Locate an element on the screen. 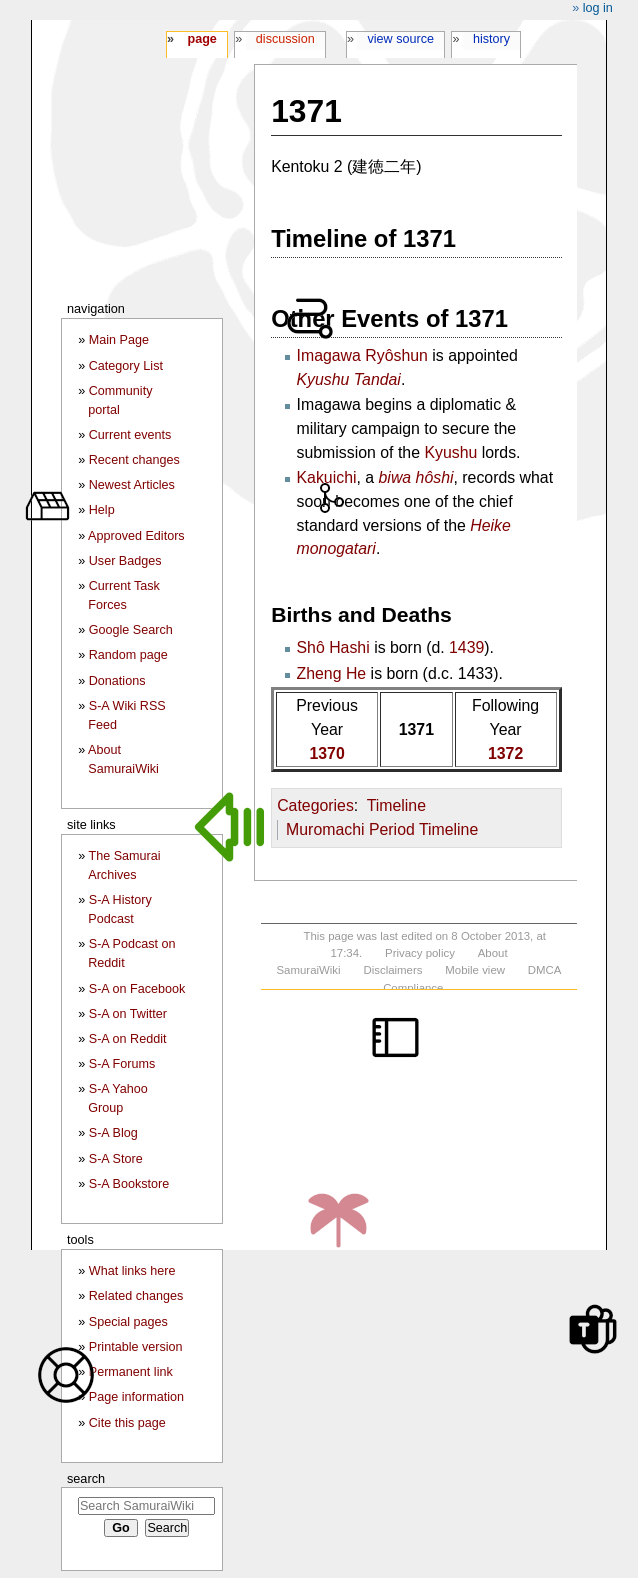  view or edit a route path is located at coordinates (310, 316).